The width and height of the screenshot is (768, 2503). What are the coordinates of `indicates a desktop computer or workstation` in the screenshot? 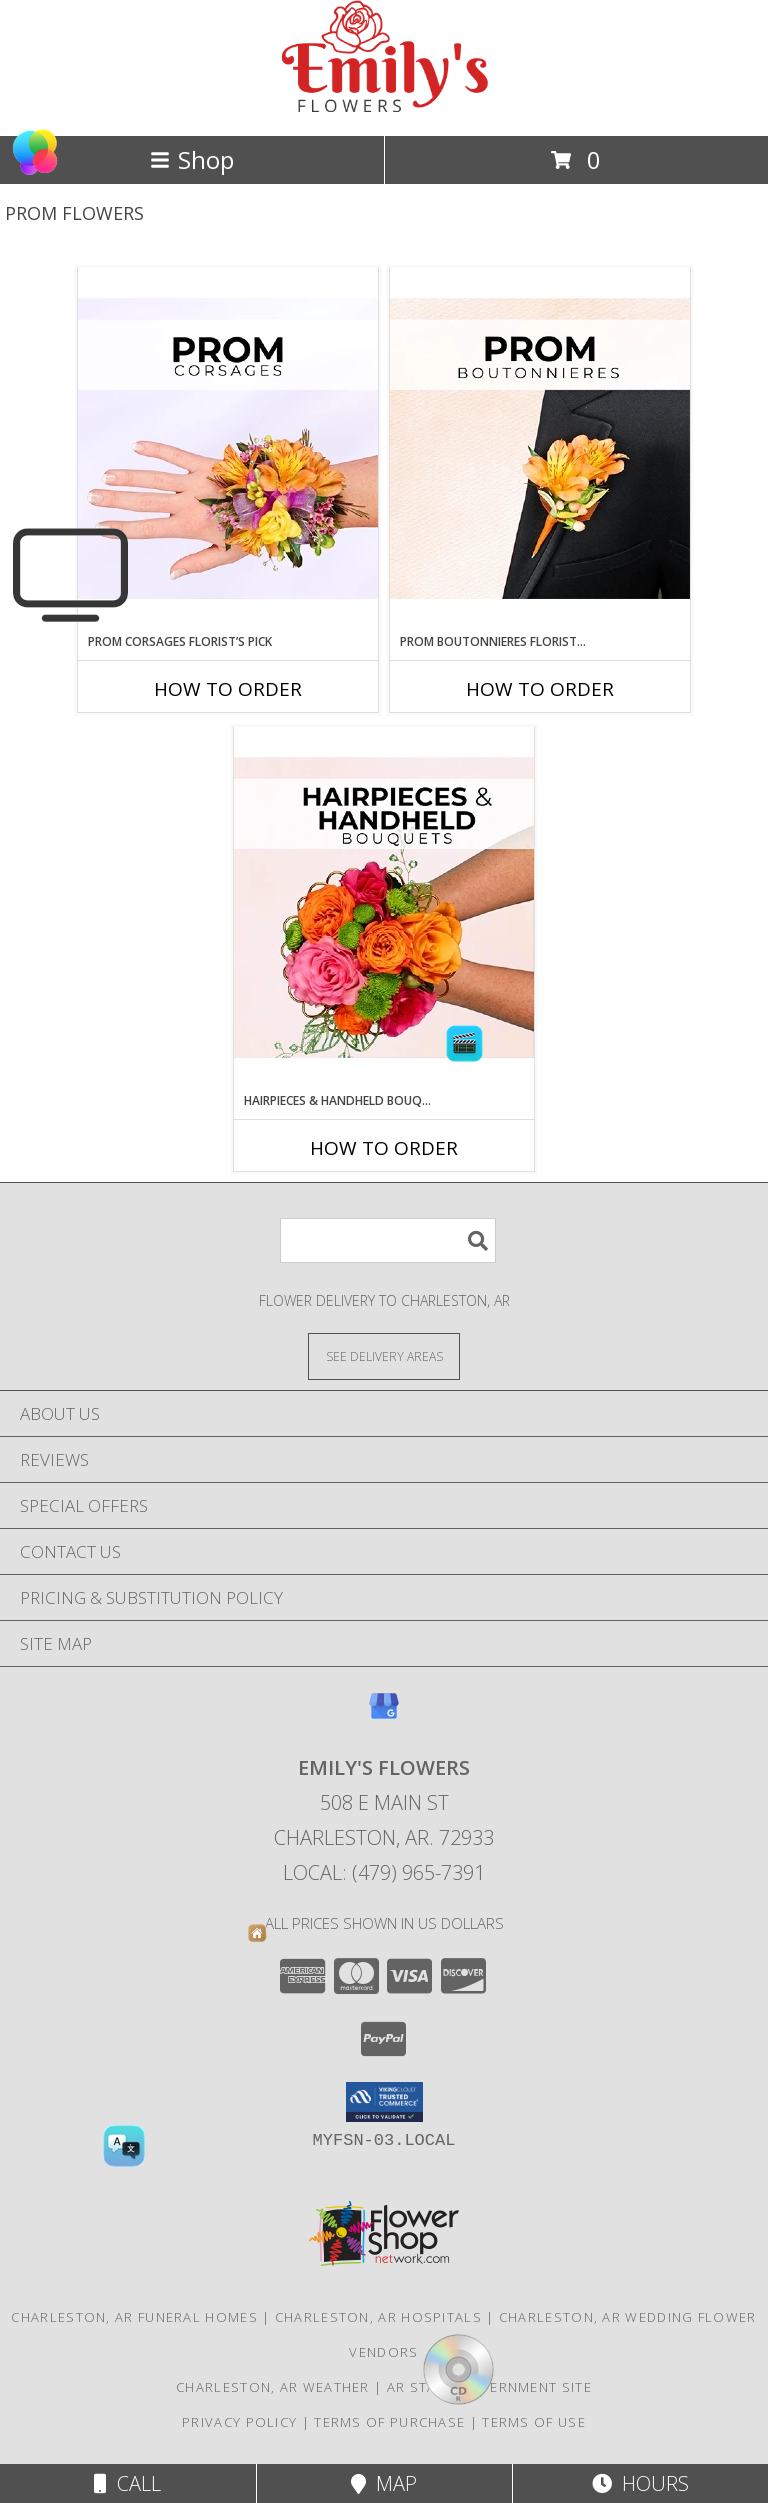 It's located at (70, 571).